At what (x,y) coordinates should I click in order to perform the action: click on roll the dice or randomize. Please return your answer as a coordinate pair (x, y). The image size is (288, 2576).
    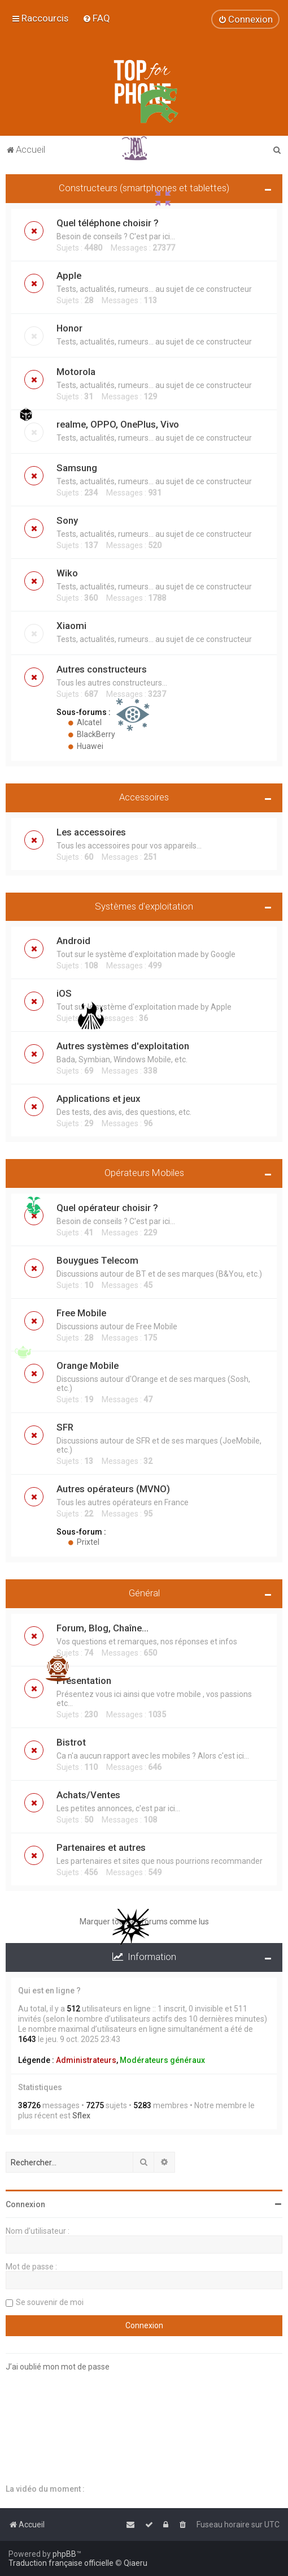
    Looking at the image, I should click on (26, 415).